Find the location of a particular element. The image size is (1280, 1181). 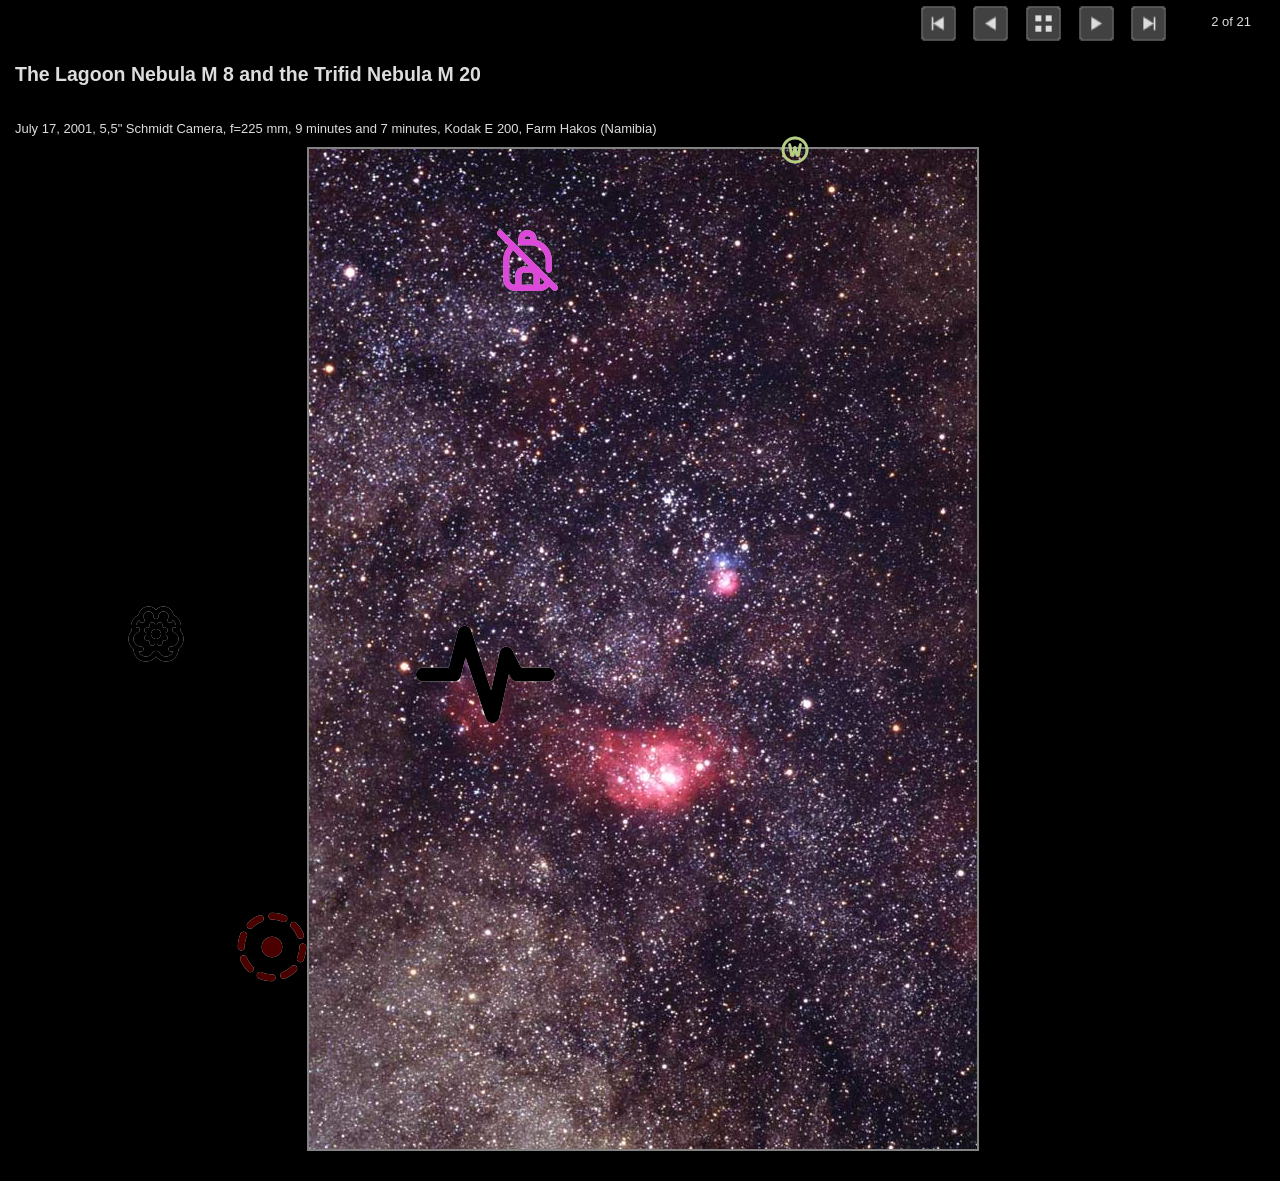

apply tilt-shift blur effect to photo is located at coordinates (272, 947).